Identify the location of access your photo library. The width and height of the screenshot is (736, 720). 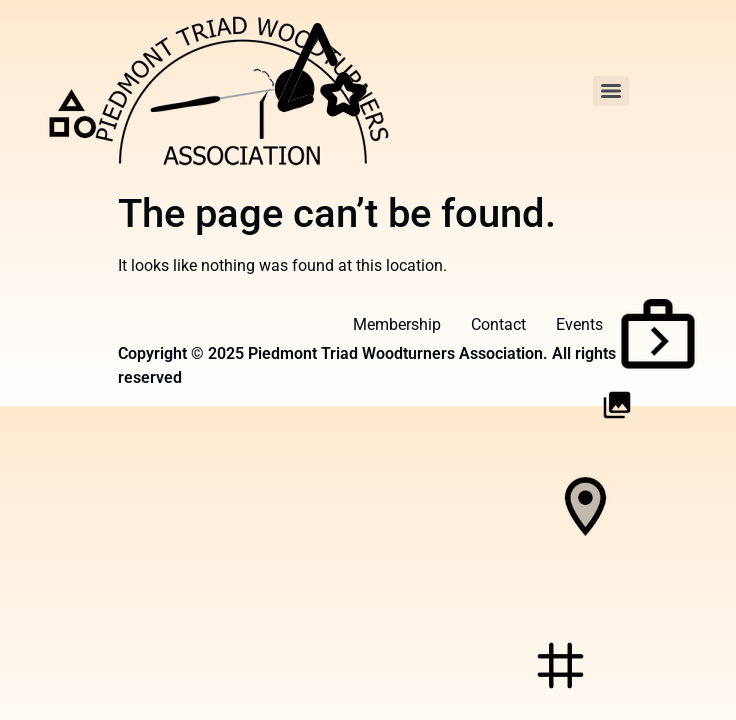
(617, 405).